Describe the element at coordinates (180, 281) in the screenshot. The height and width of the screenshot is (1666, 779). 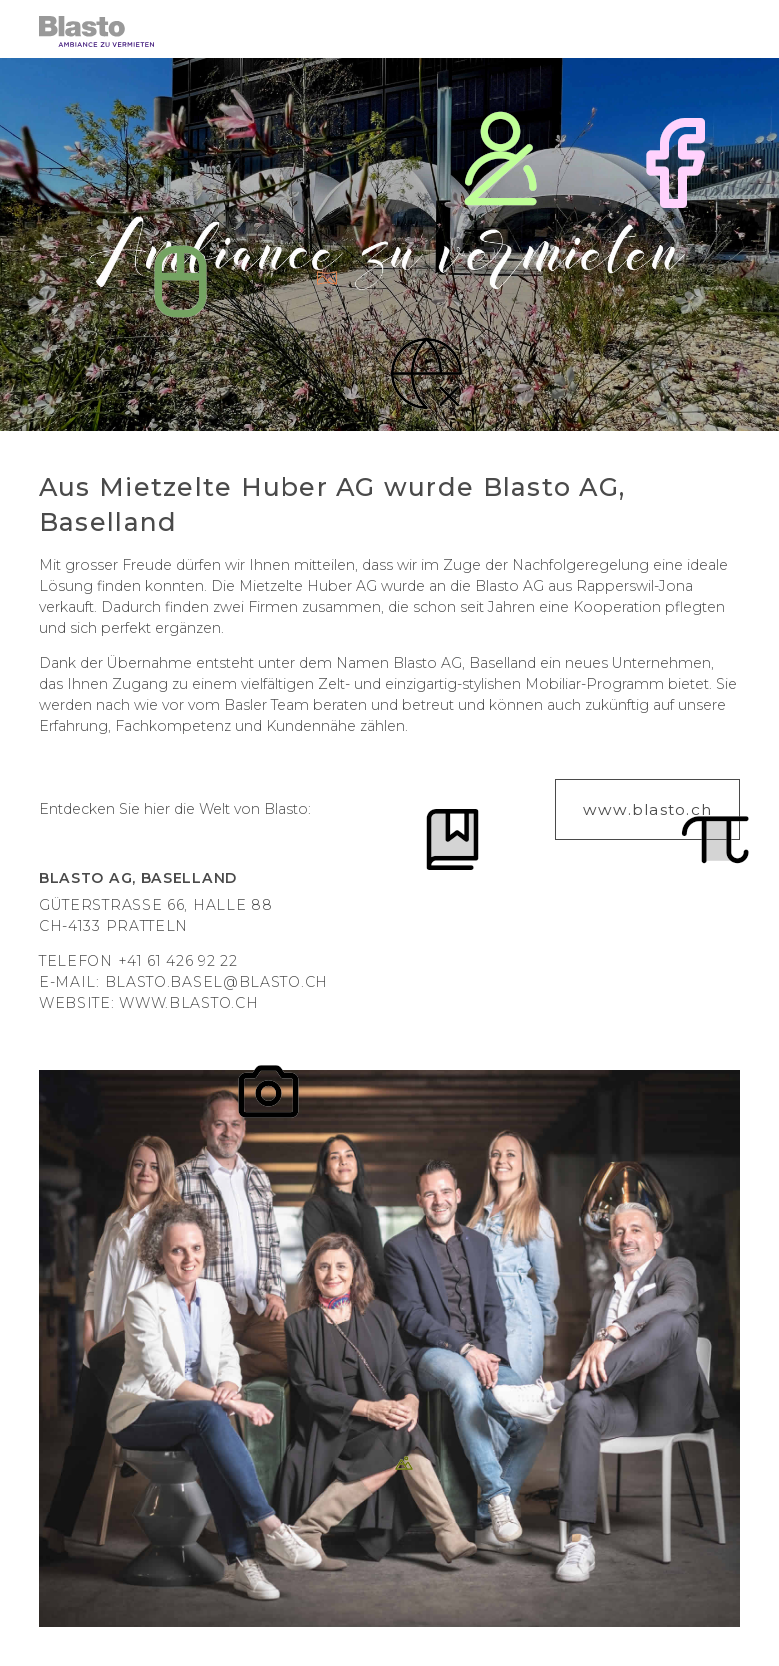
I see `indicates mouse input device connected` at that location.